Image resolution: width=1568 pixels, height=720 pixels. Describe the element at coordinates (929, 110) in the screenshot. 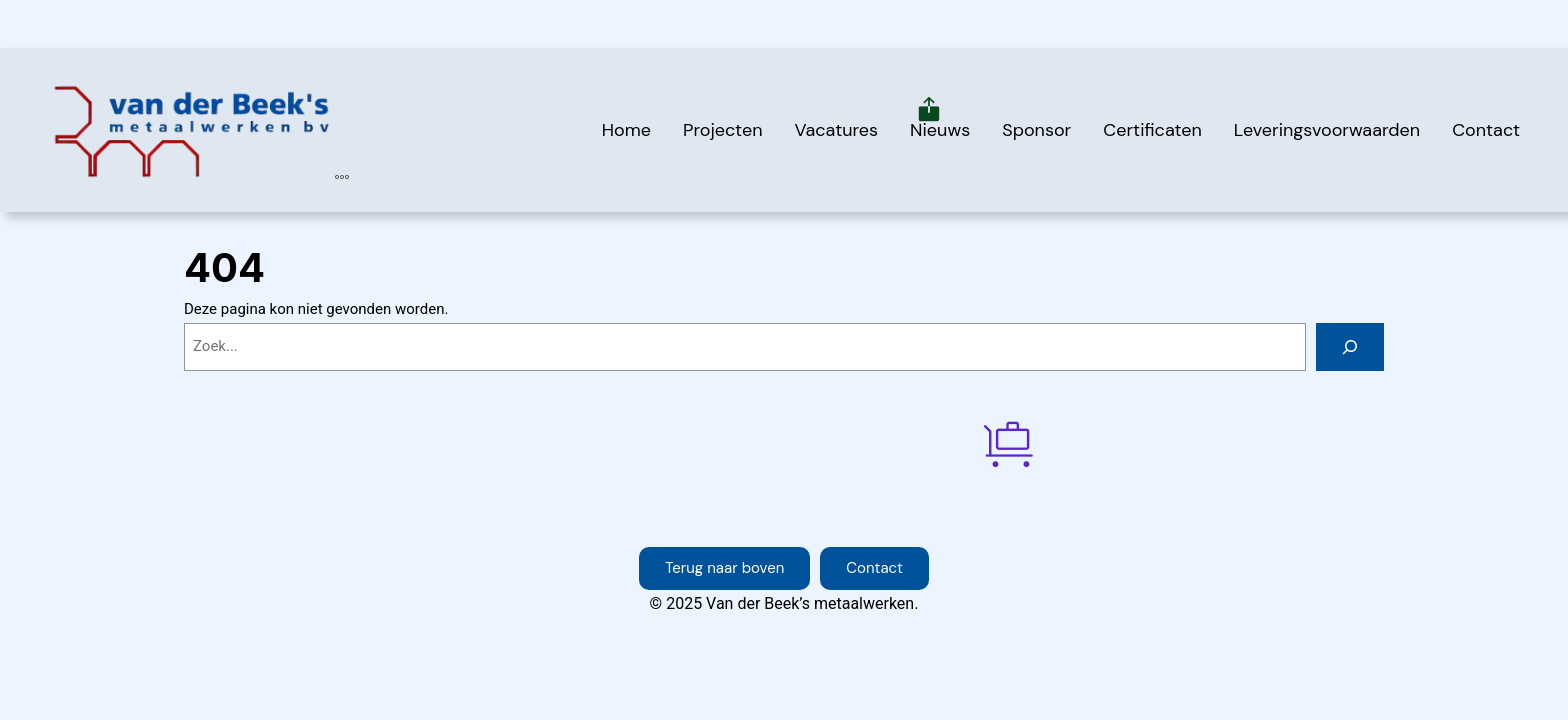

I see `export or upload a file` at that location.